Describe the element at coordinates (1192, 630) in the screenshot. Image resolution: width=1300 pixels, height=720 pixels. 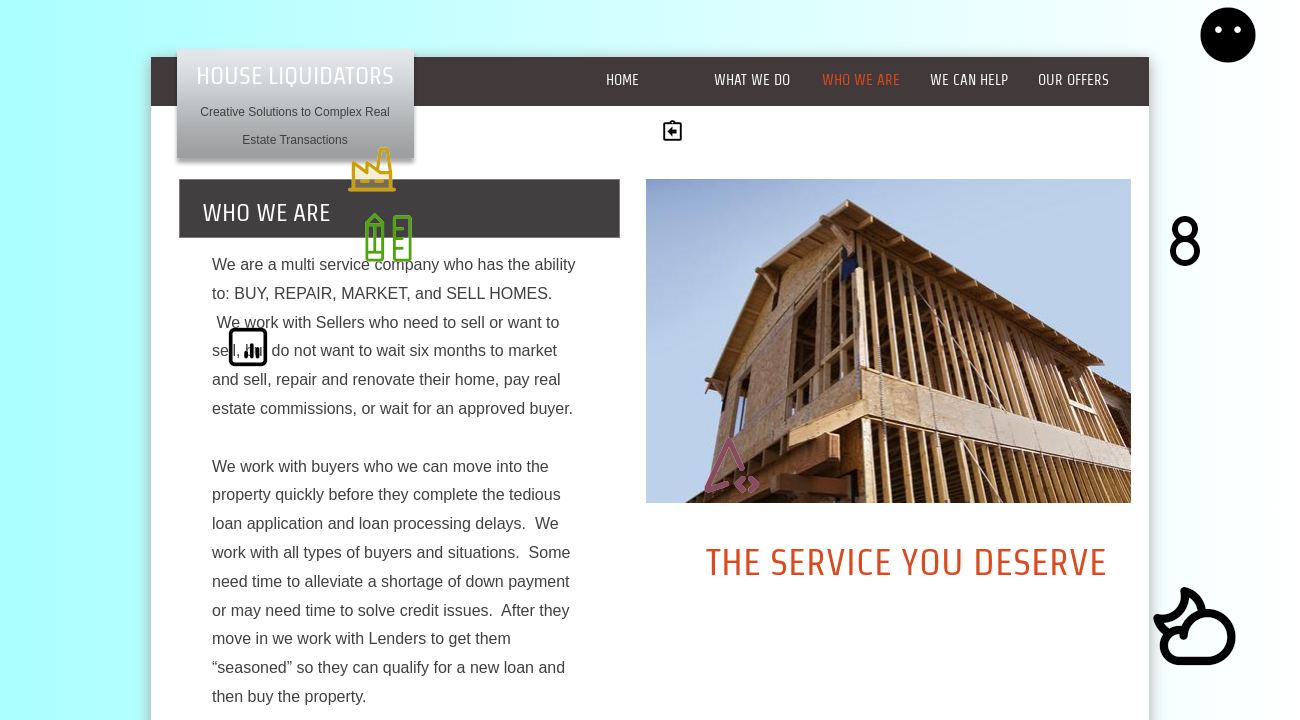
I see `indicates nighttime or evening weather conditions` at that location.